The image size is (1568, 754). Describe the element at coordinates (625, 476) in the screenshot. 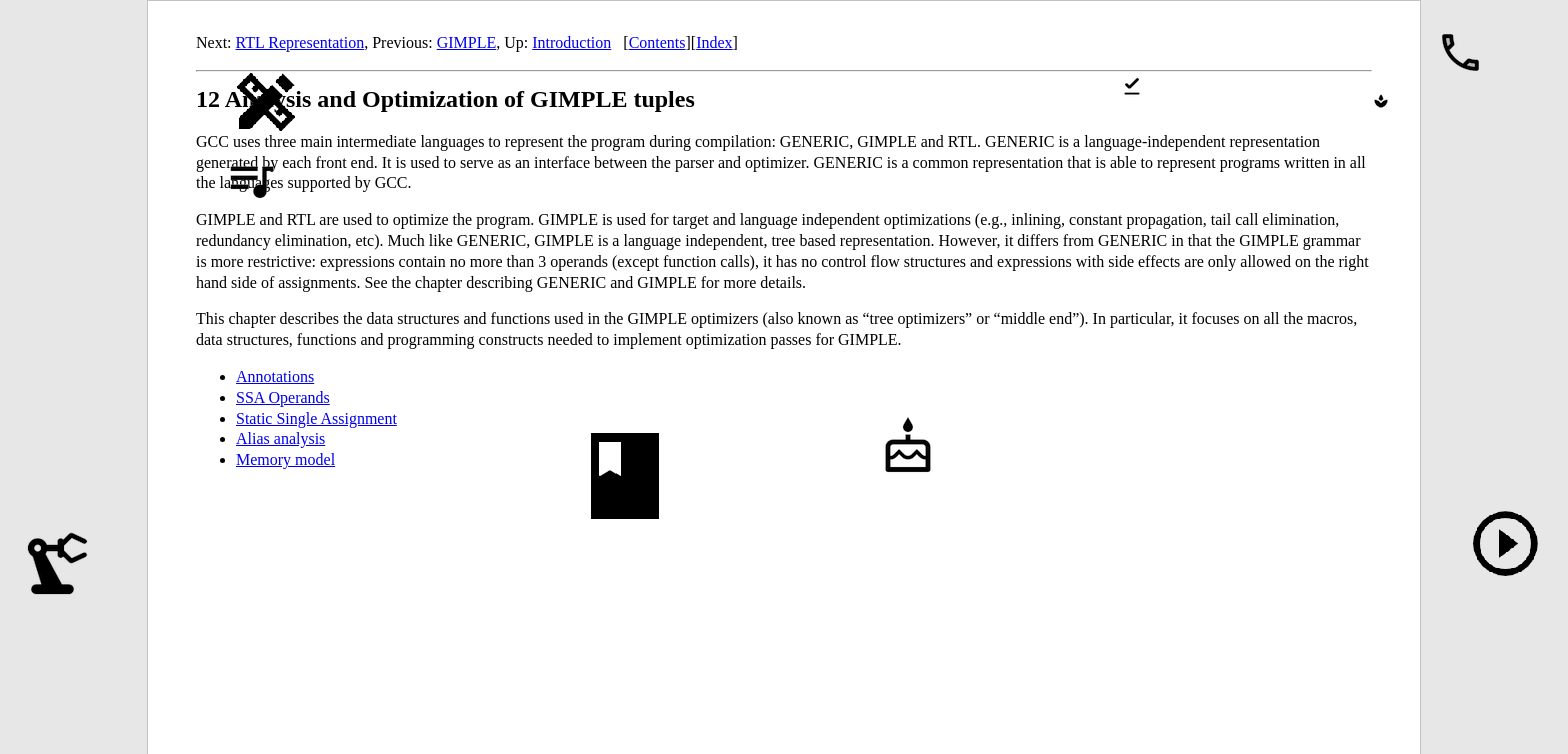

I see `open your library or reading list` at that location.